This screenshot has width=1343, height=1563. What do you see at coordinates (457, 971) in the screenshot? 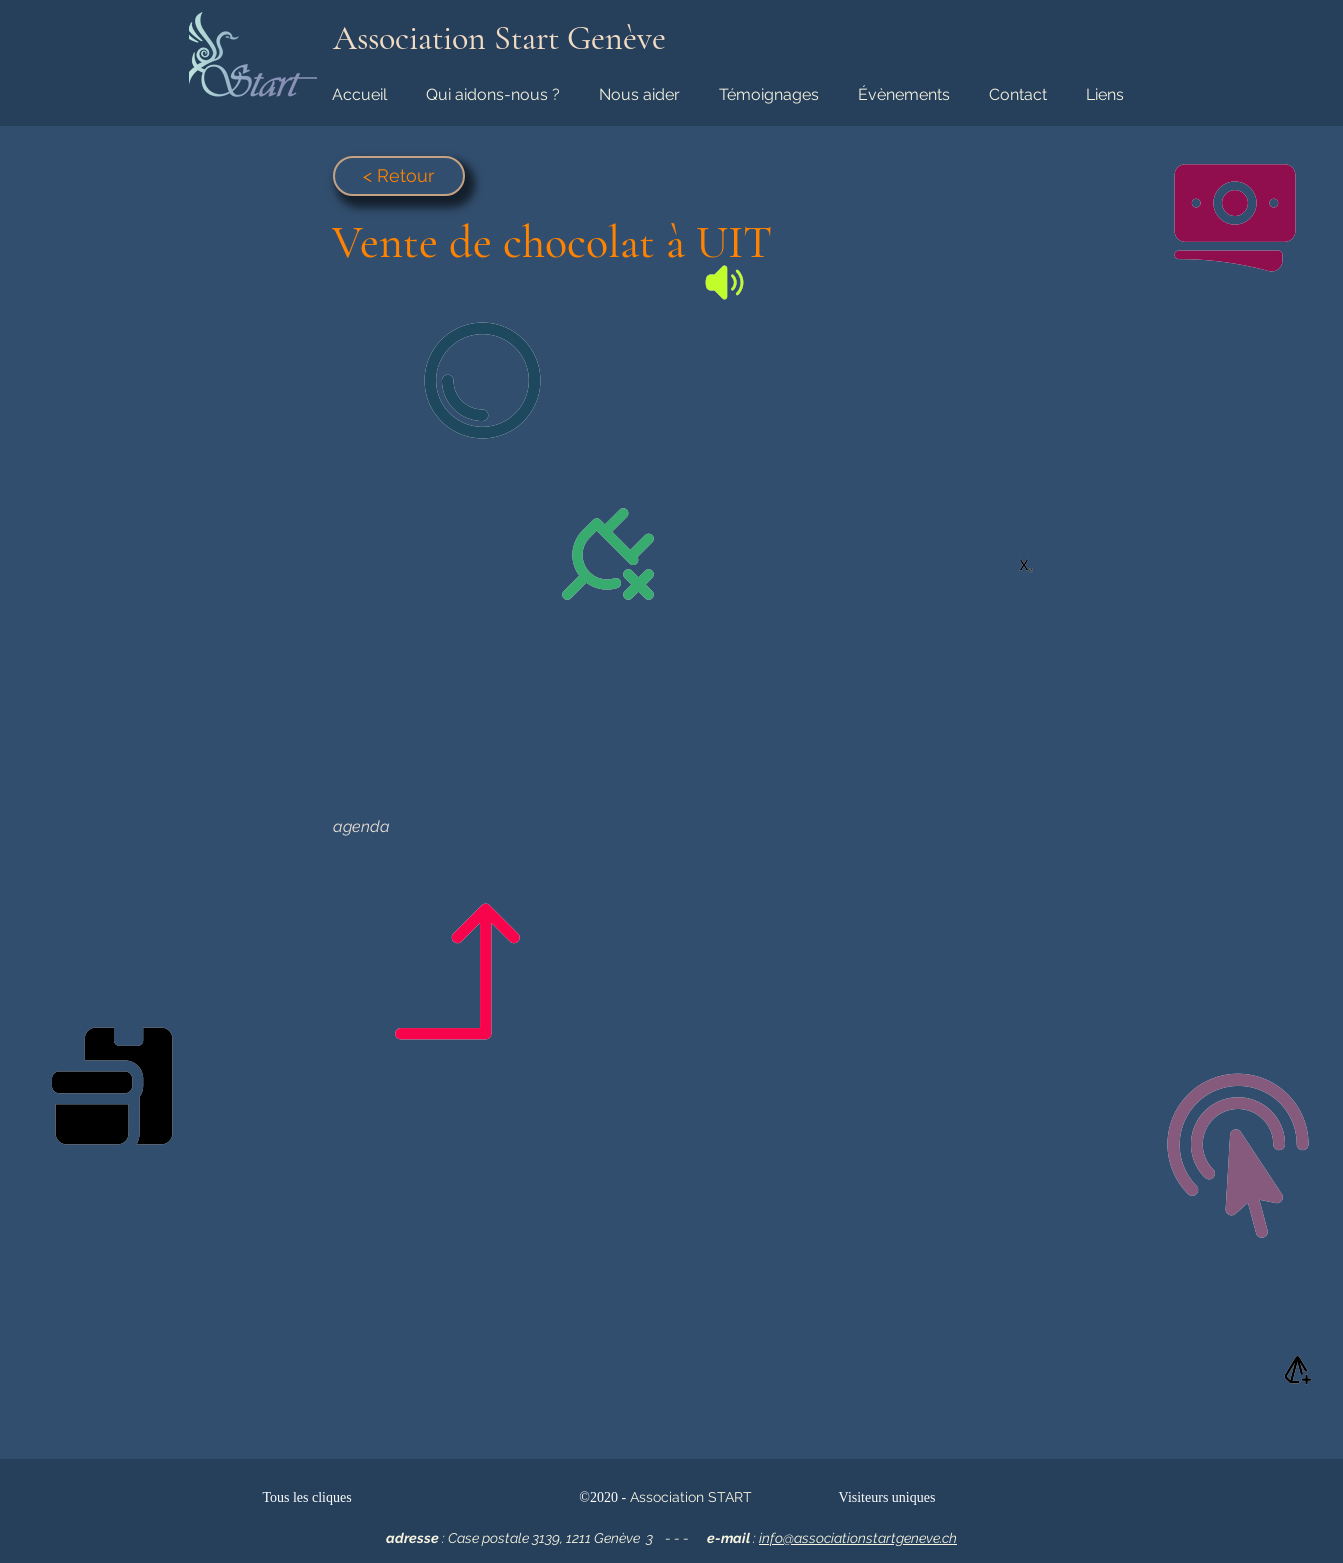
I see `turn right then continue upward` at bounding box center [457, 971].